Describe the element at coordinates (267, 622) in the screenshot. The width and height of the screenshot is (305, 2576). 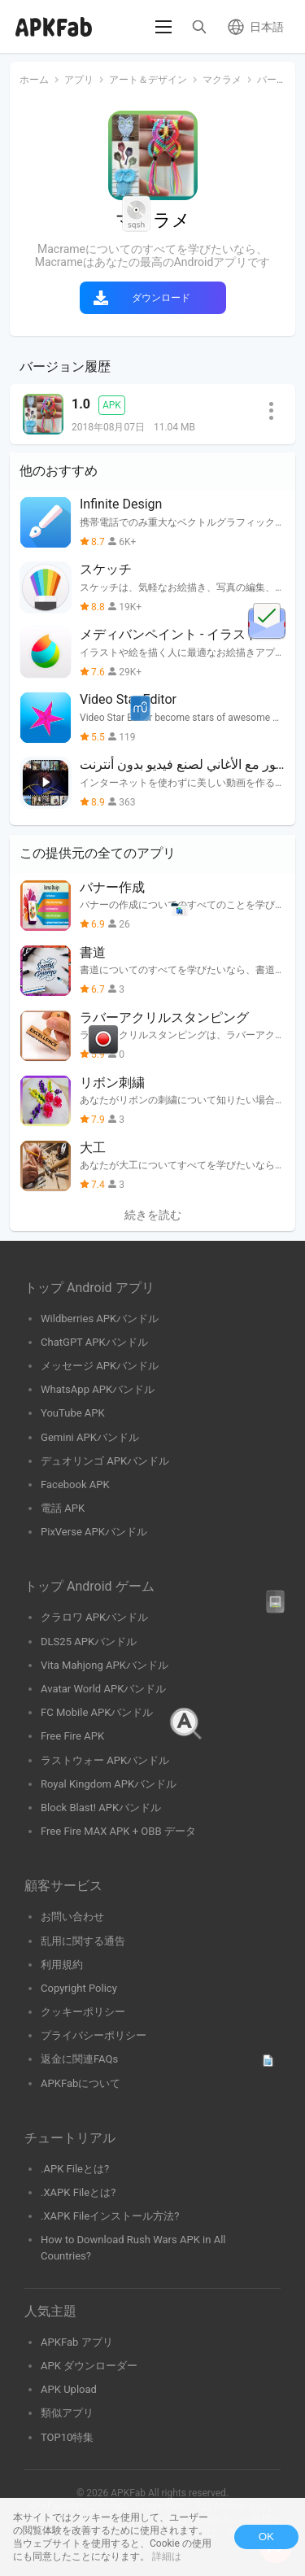
I see `mark email as not junk or spam` at that location.